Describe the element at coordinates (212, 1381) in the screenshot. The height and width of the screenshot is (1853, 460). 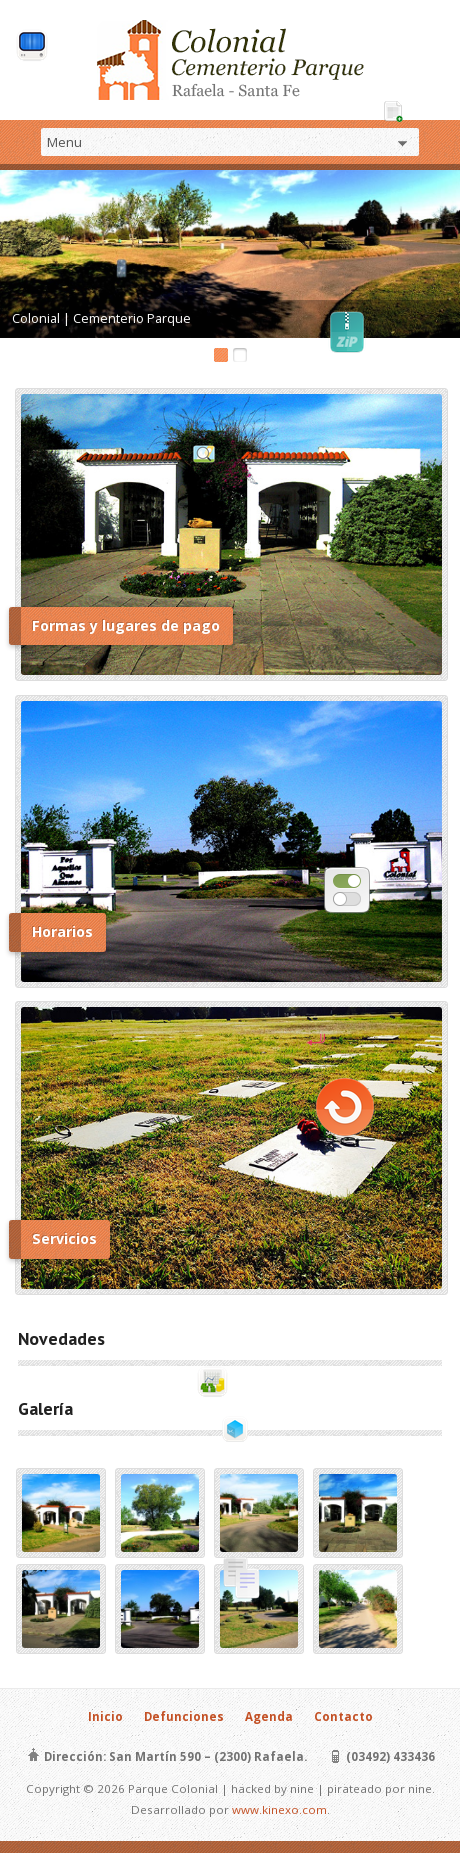
I see `open gnucash personal finance application` at that location.